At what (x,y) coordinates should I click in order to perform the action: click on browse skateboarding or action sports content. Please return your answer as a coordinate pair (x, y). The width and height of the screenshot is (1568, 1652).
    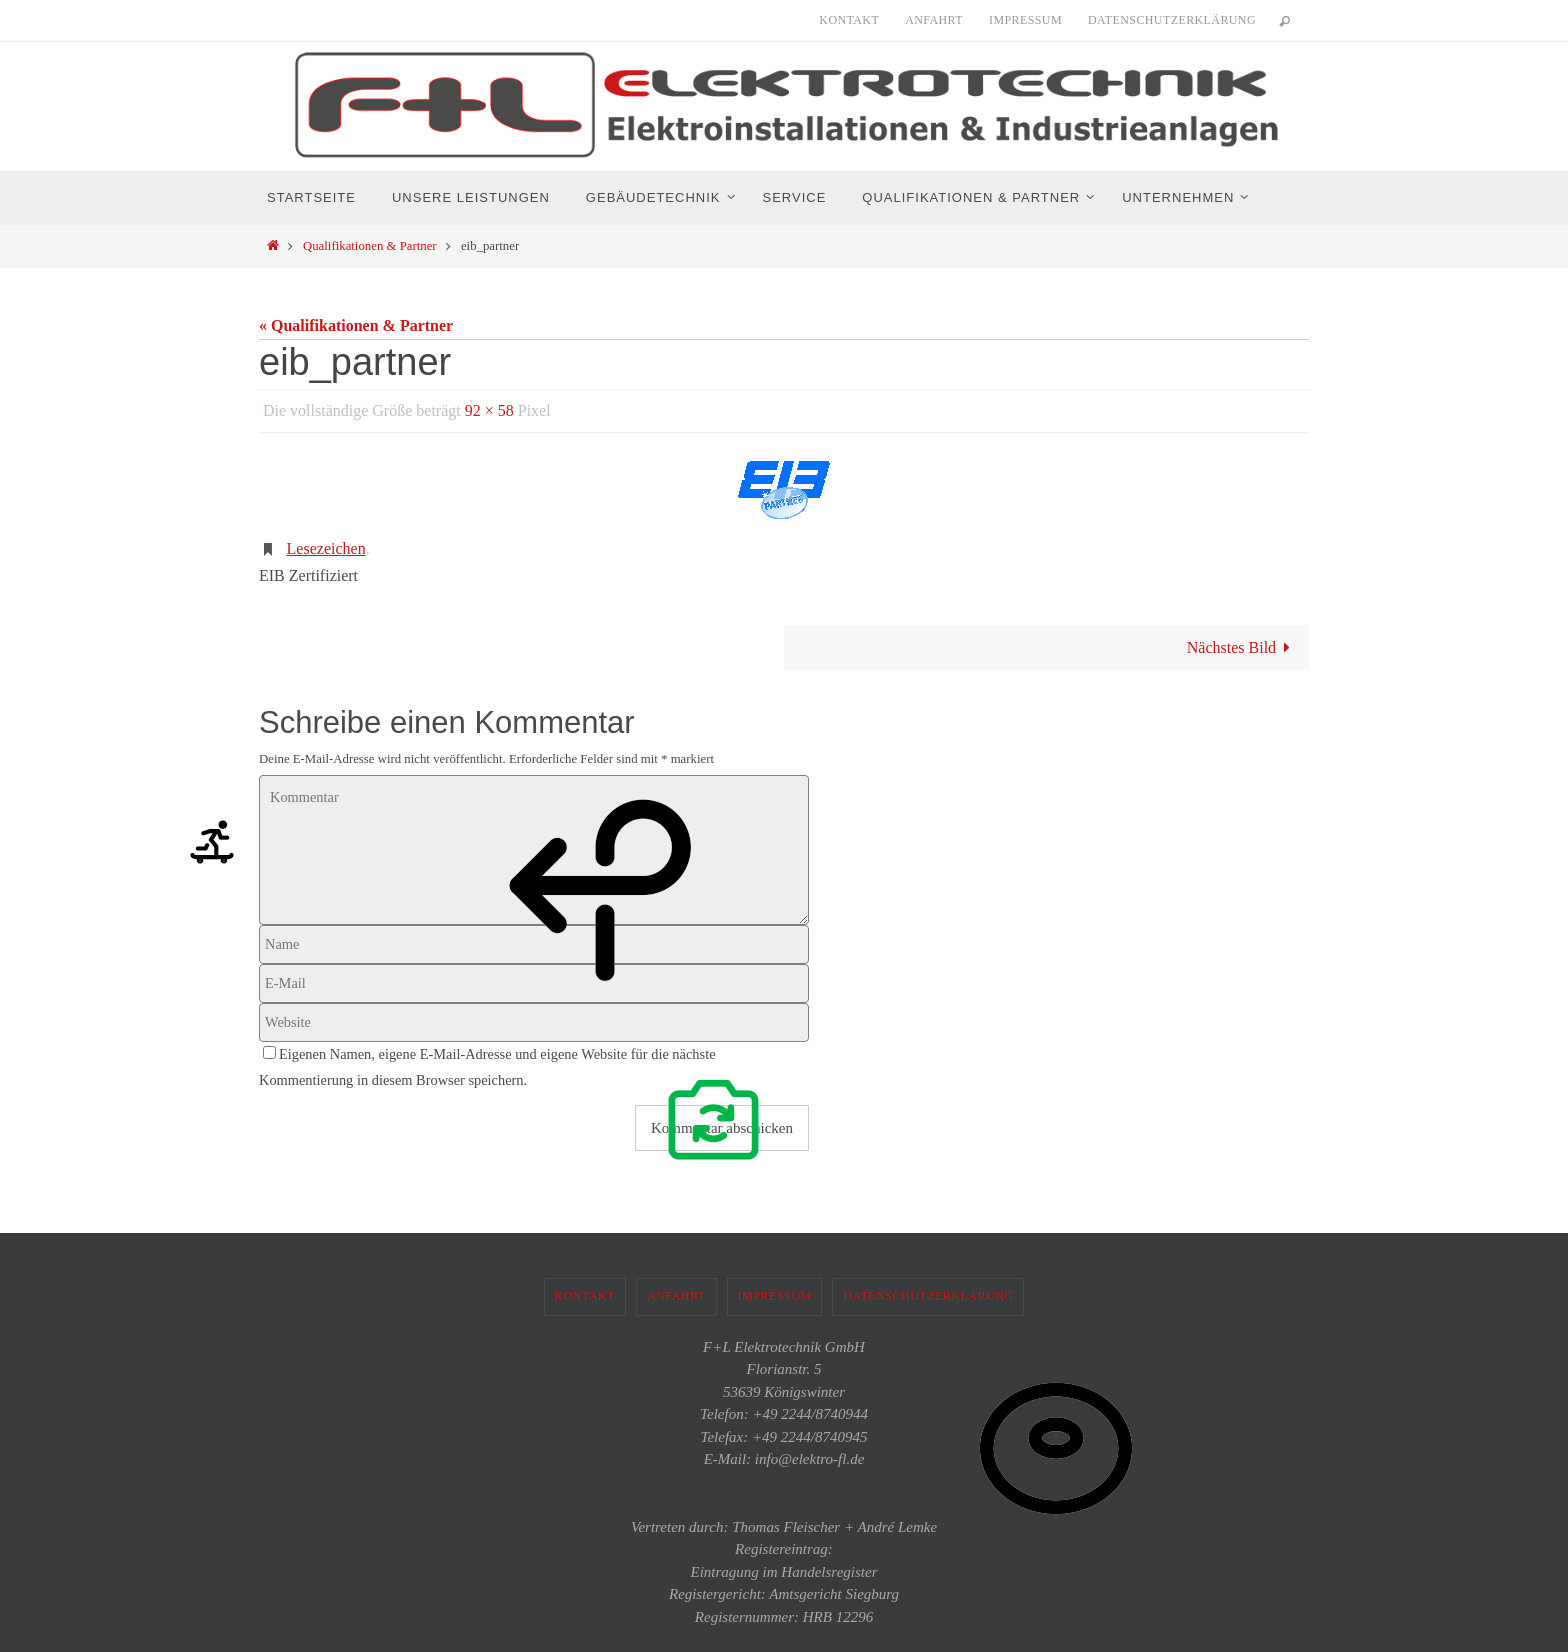
    Looking at the image, I should click on (212, 842).